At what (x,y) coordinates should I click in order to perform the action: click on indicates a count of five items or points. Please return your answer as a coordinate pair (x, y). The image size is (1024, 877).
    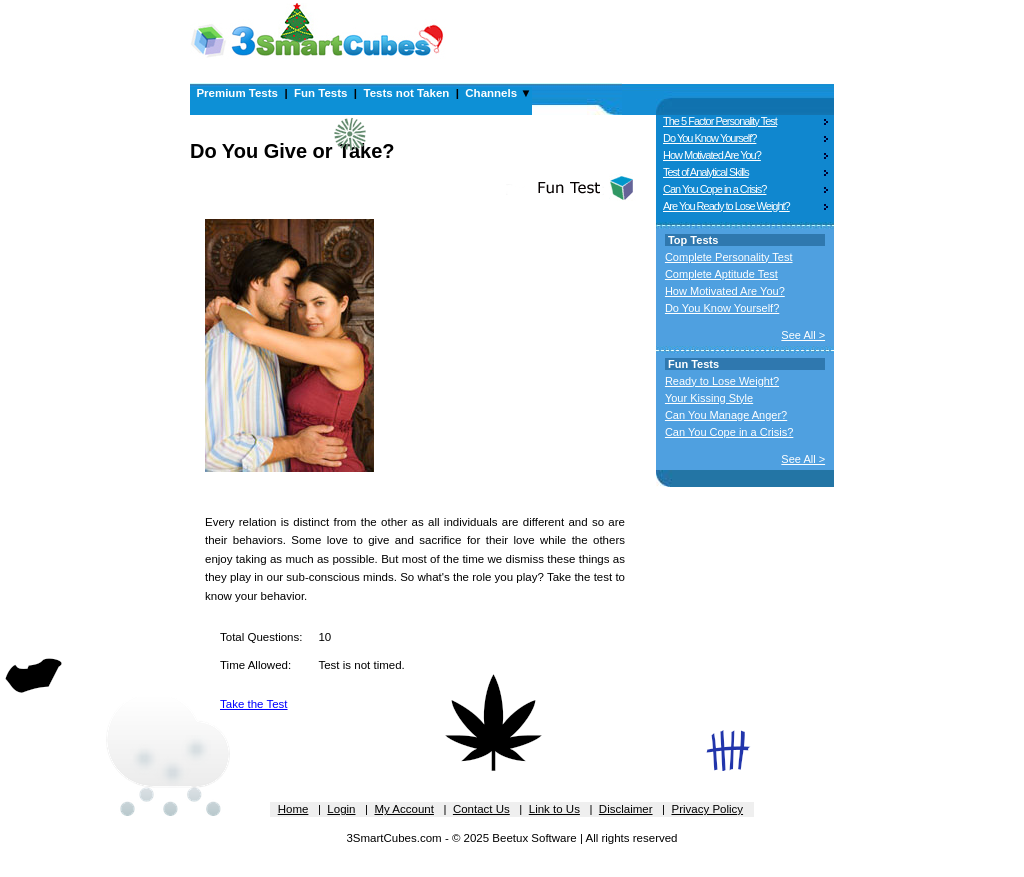
    Looking at the image, I should click on (728, 750).